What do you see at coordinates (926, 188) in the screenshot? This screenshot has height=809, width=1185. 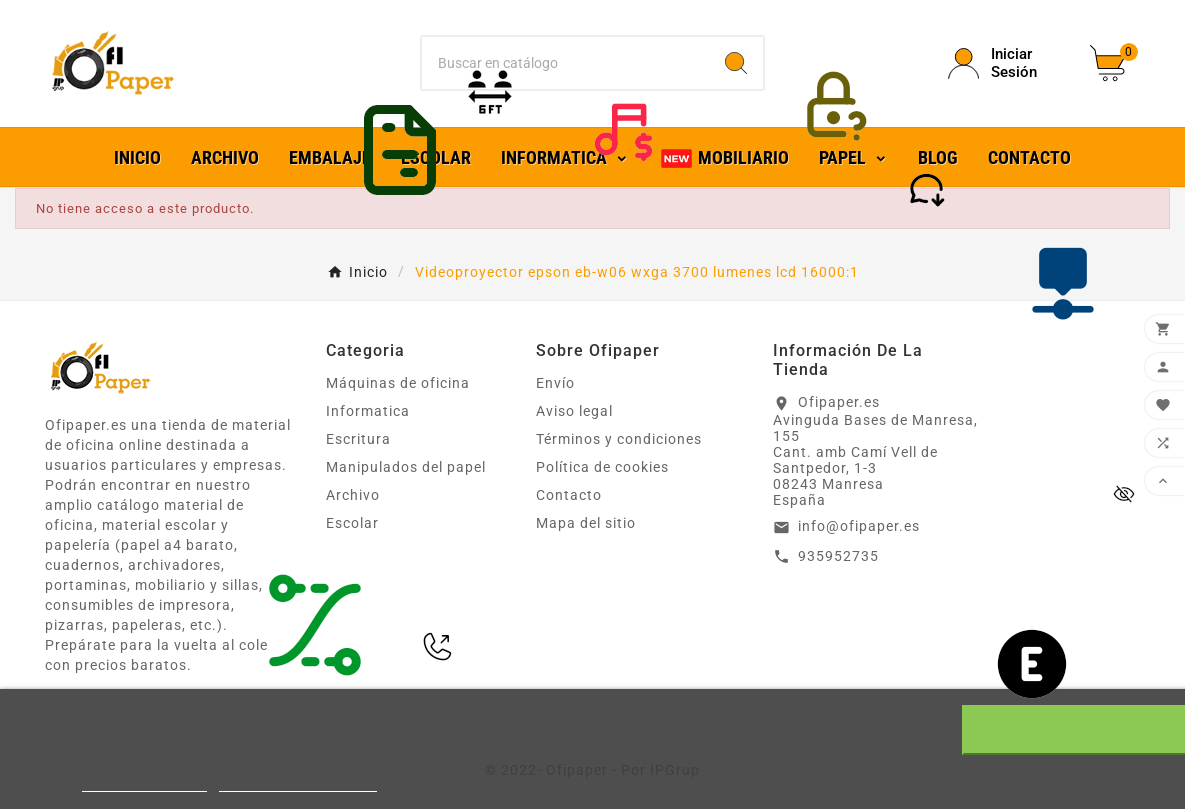 I see `download conversation or chat history` at bounding box center [926, 188].